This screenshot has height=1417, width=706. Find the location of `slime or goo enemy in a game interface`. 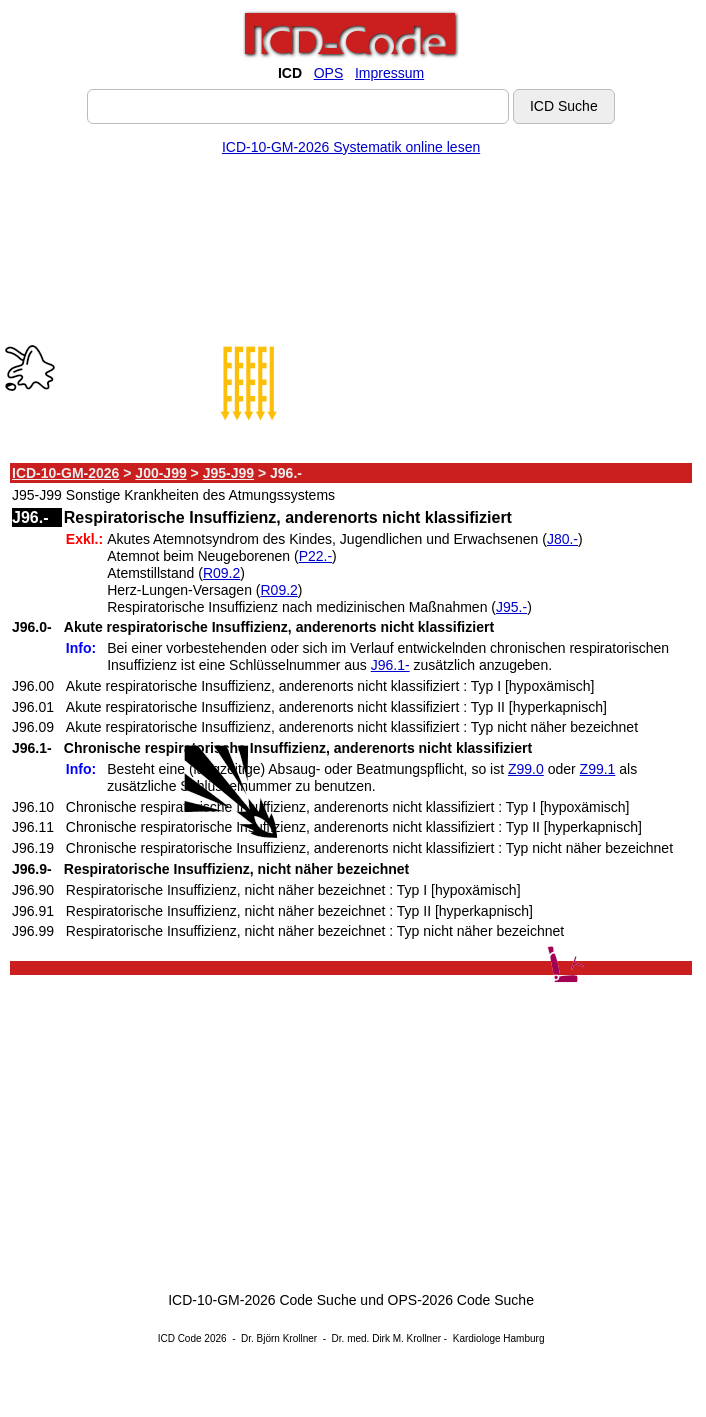

slime or goo enemy in a game interface is located at coordinates (30, 368).